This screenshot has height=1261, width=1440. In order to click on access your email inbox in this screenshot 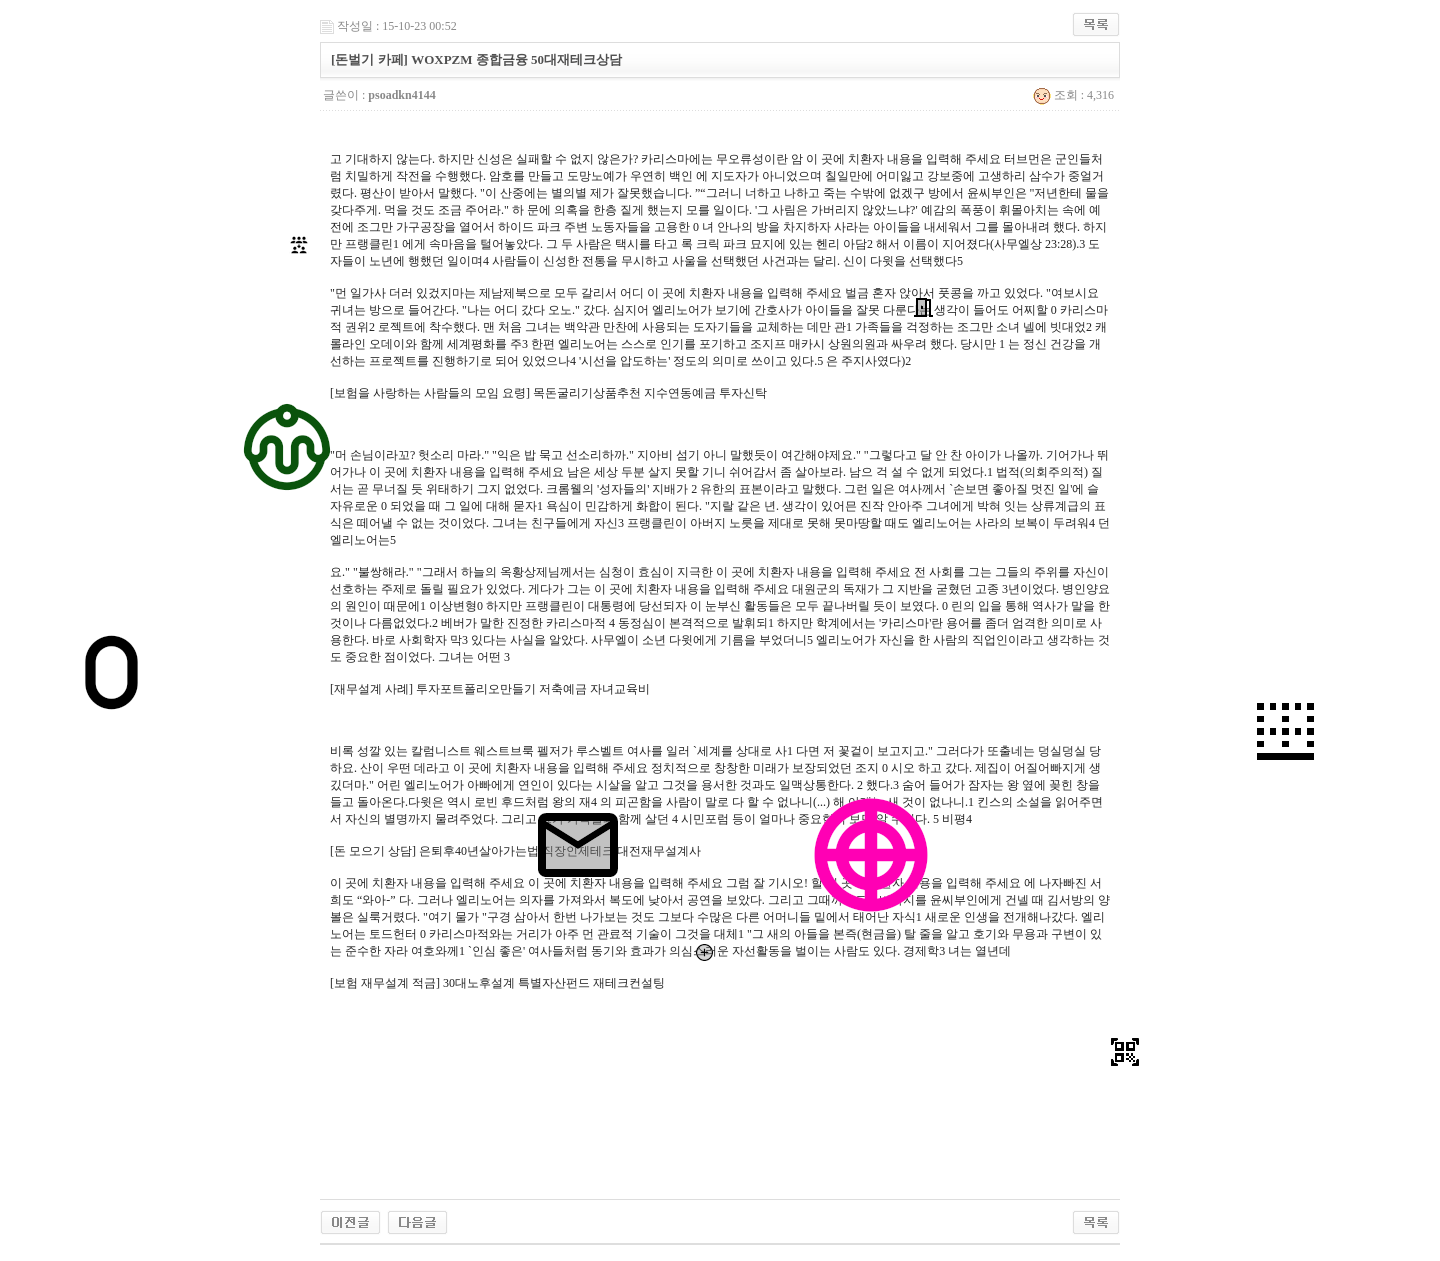, I will do `click(578, 845)`.